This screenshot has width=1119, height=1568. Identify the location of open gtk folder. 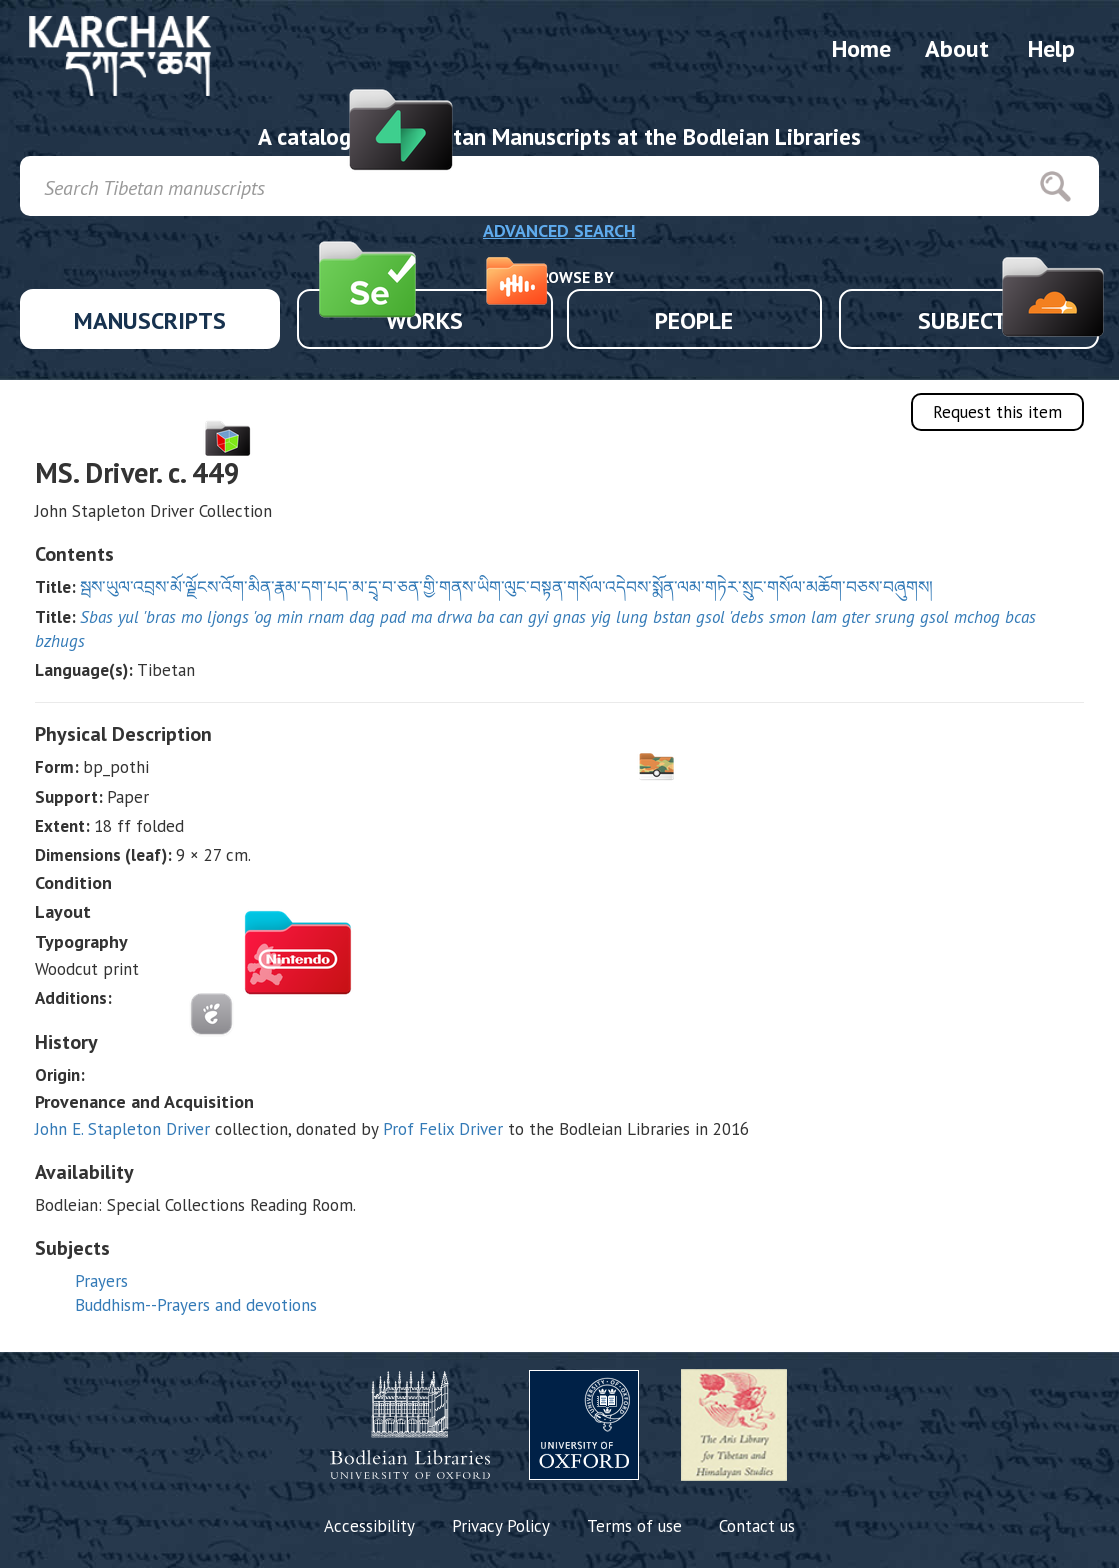
(227, 439).